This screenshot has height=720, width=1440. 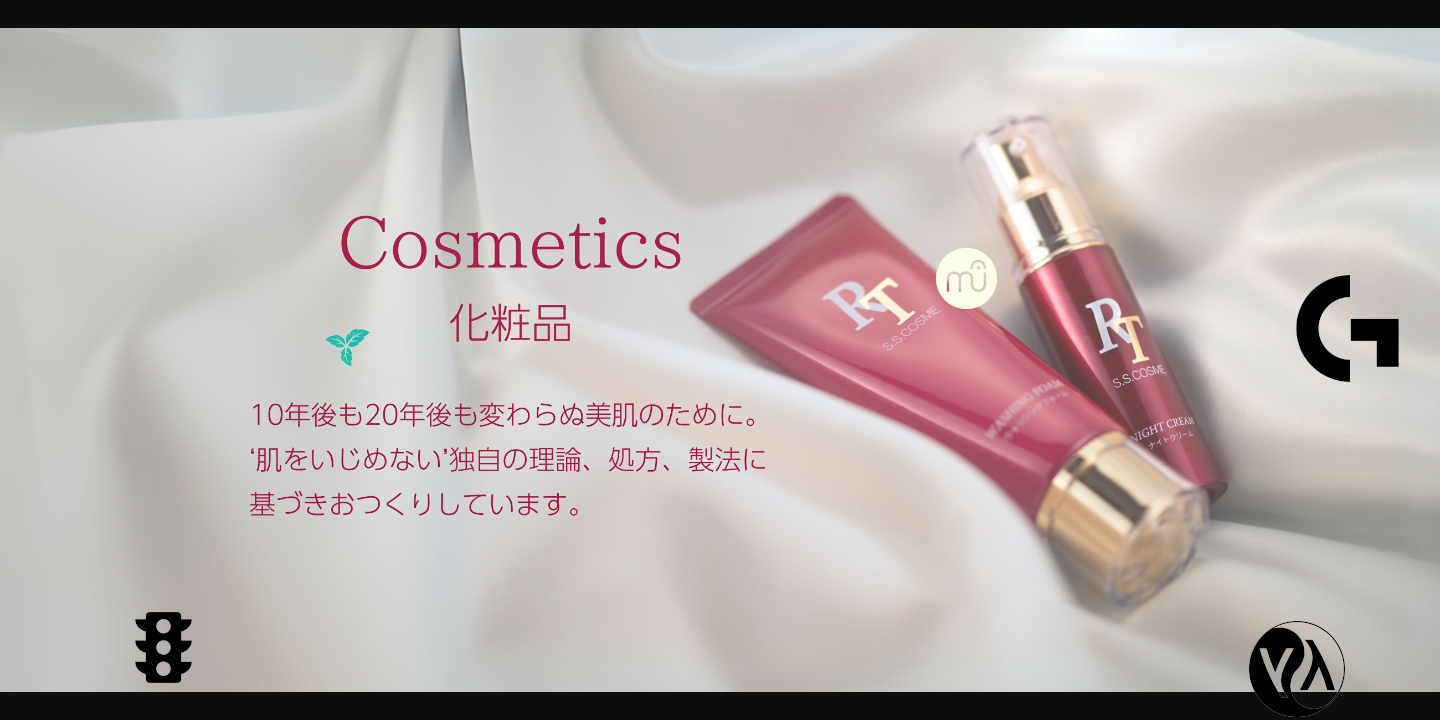 I want to click on indicates a project built with common lisp, so click(x=1297, y=669).